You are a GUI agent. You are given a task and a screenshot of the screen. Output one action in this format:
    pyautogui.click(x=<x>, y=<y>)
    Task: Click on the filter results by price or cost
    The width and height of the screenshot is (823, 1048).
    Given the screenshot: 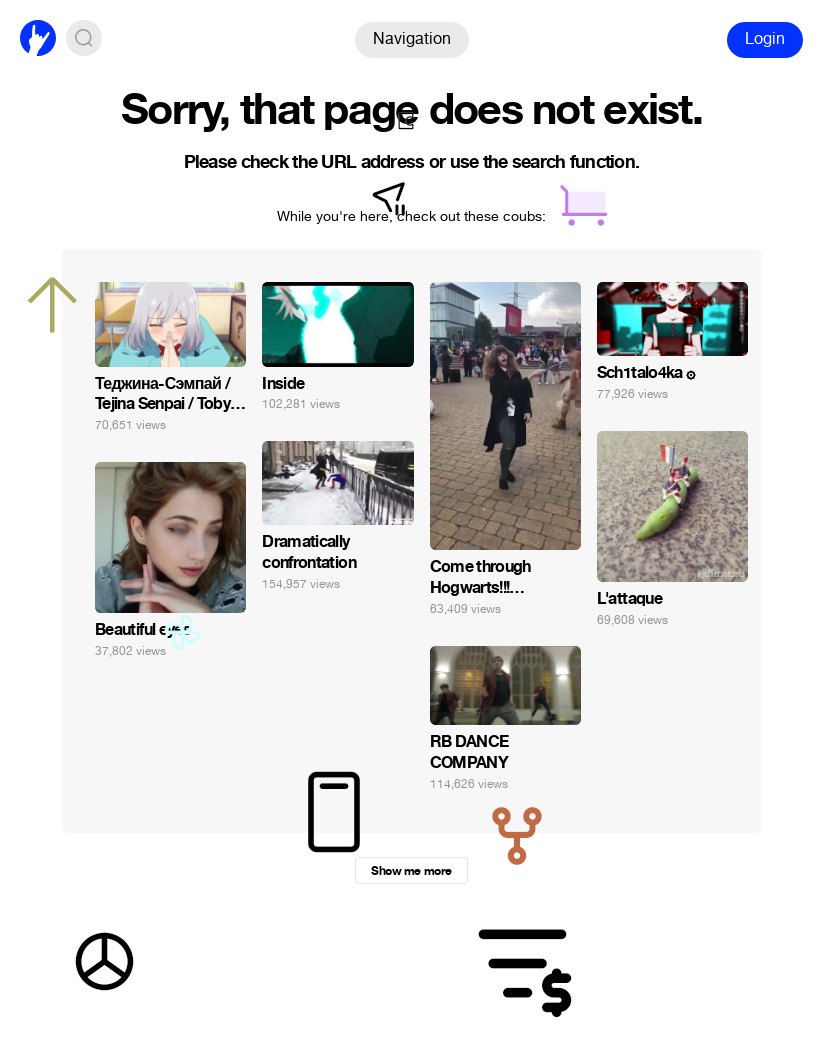 What is the action you would take?
    pyautogui.click(x=522, y=963)
    